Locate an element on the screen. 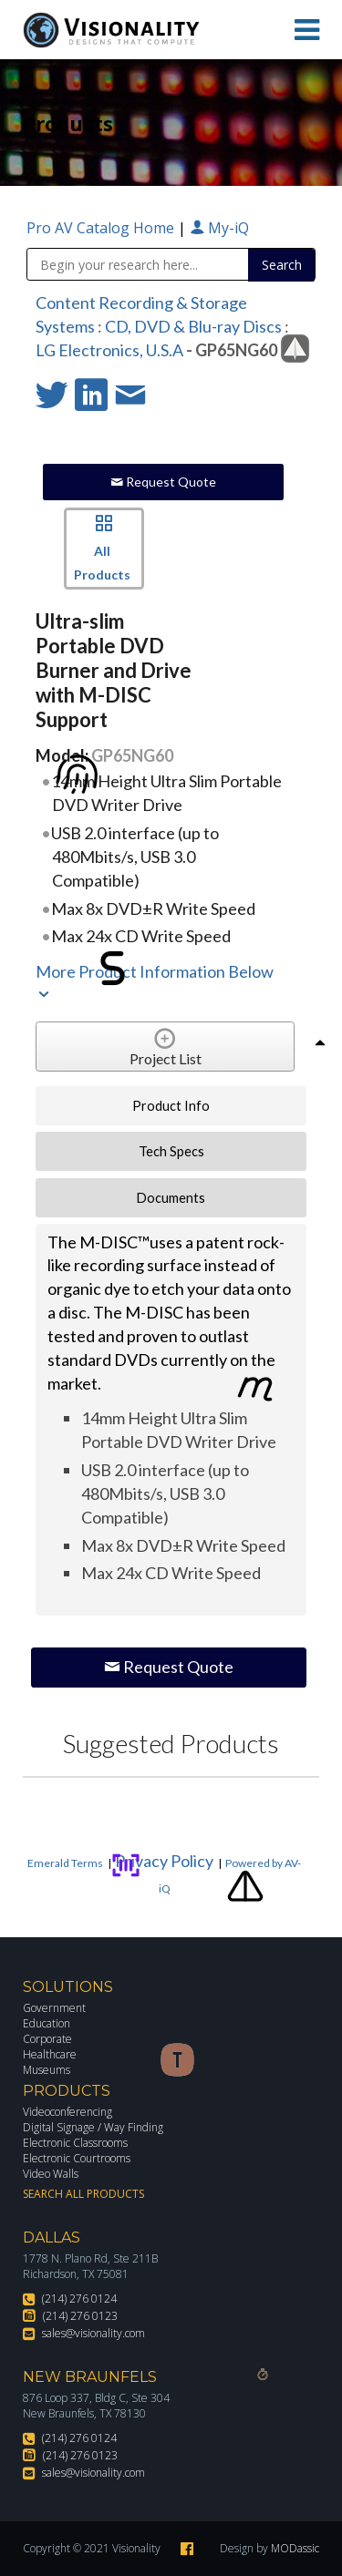  authenticate with fingerprint is located at coordinates (78, 775).